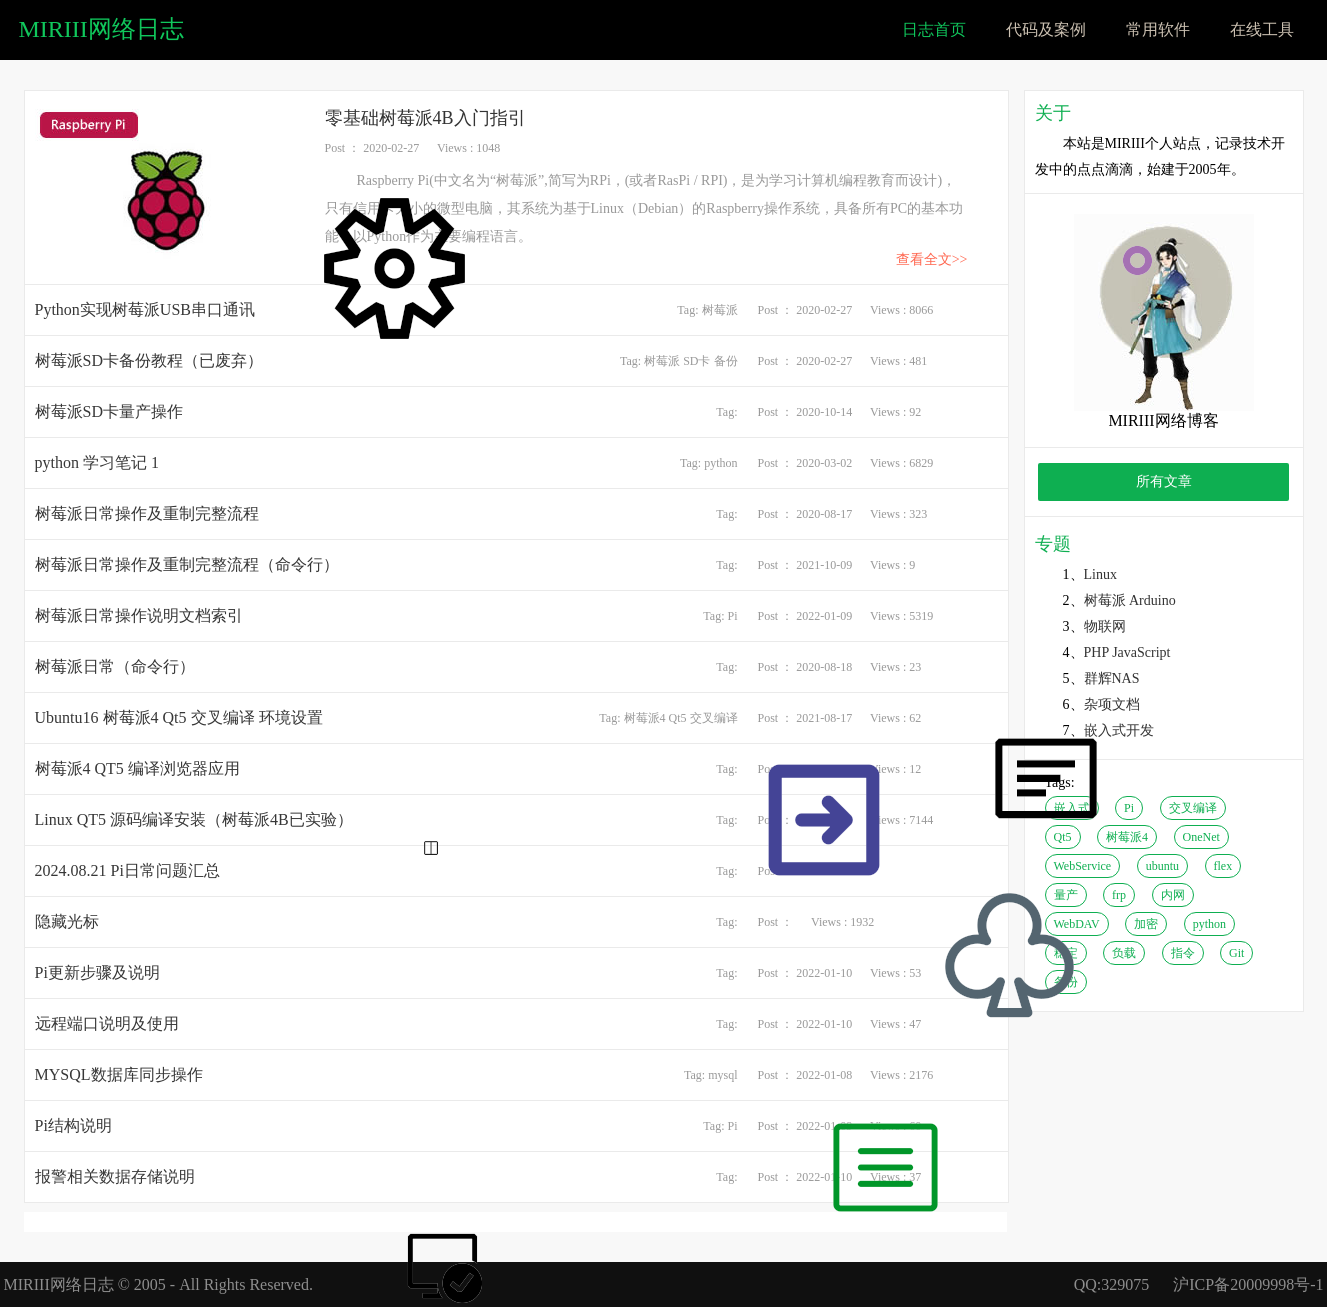  Describe the element at coordinates (1046, 782) in the screenshot. I see `add a new note or document` at that location.